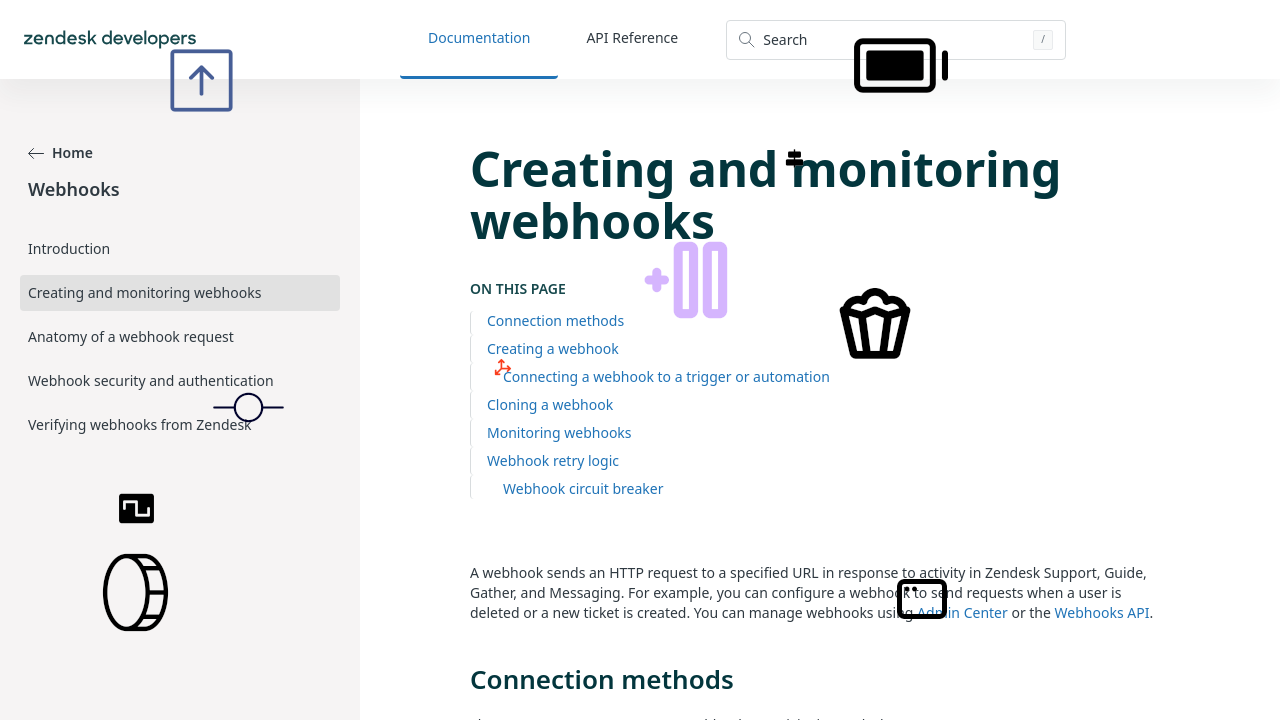 This screenshot has width=1280, height=720. I want to click on align objects to horizontal center, so click(794, 158).